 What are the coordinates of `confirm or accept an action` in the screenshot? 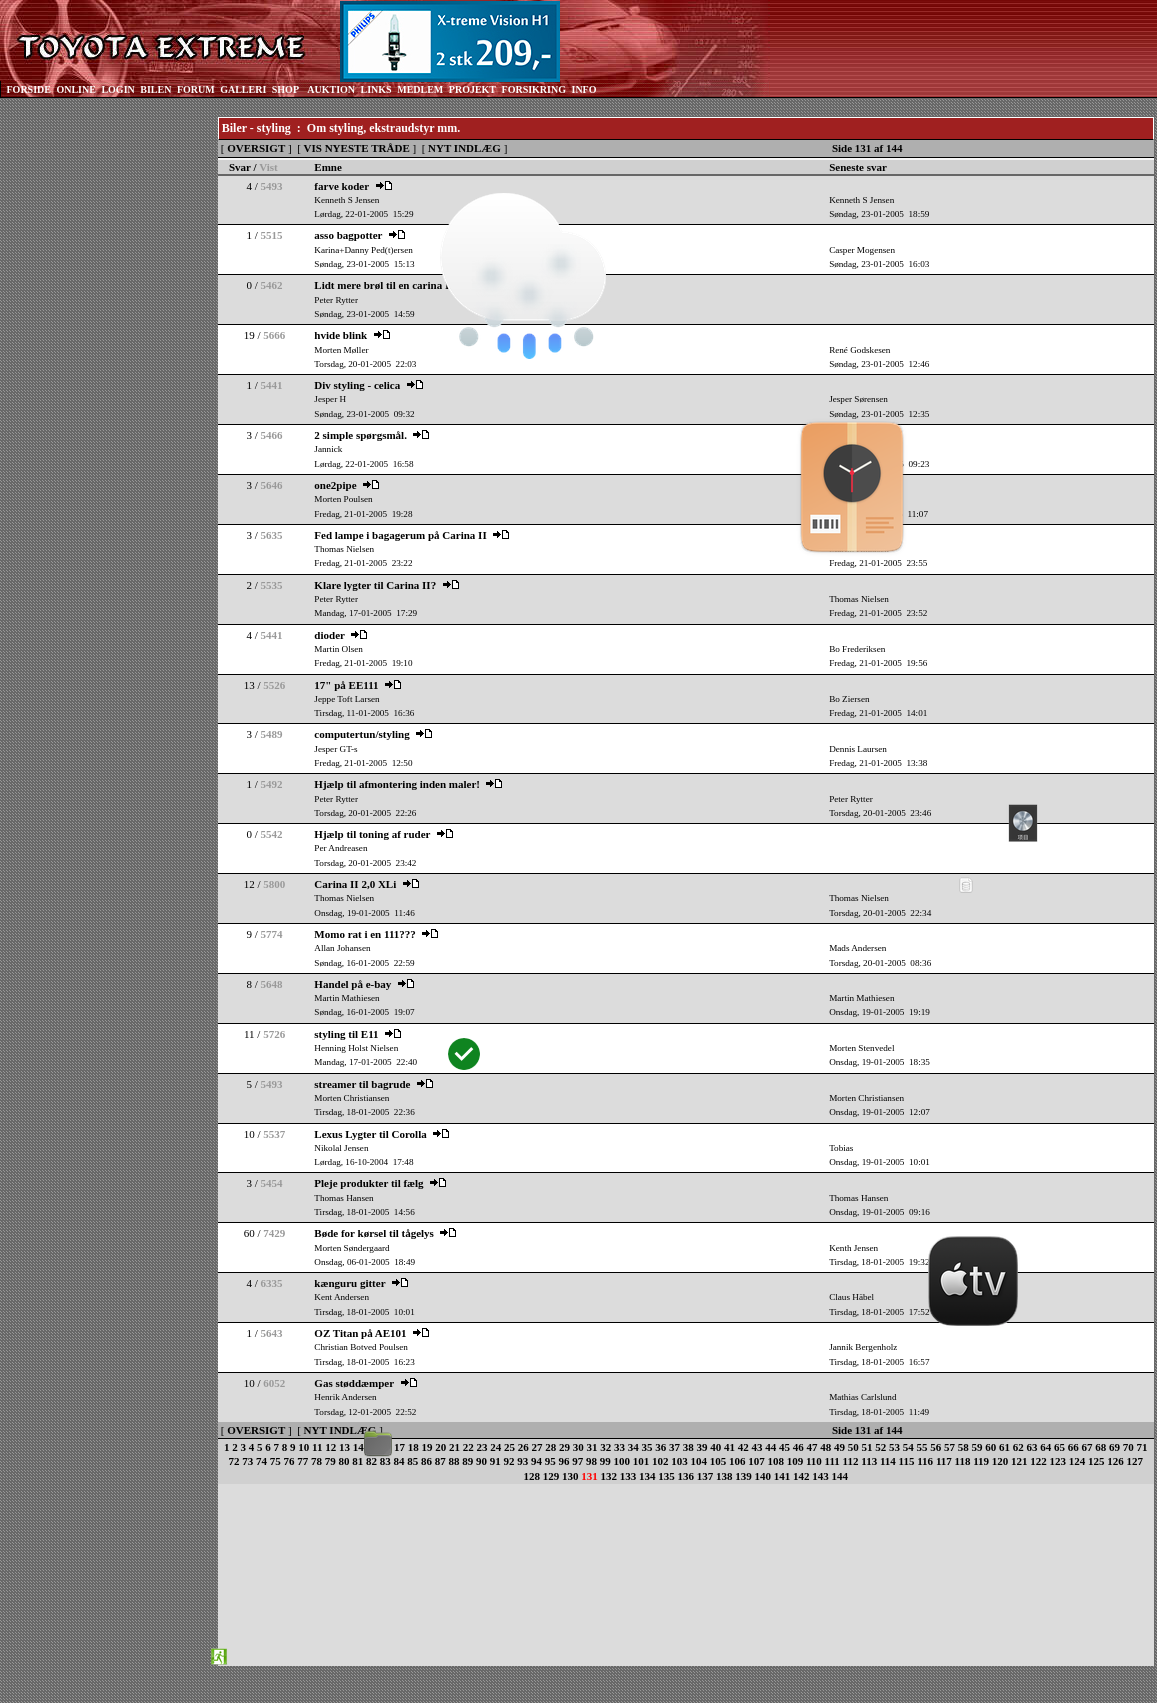 It's located at (464, 1054).